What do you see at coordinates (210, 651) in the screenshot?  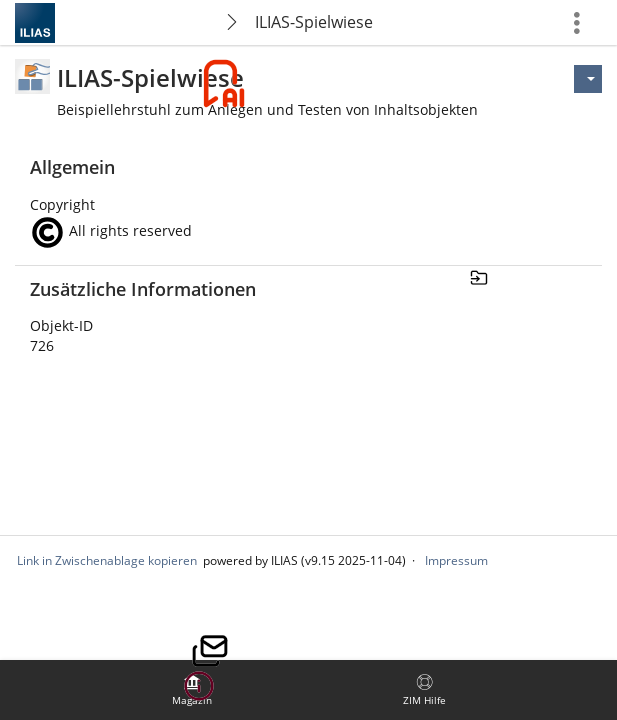 I see `view all emails in inbox` at bounding box center [210, 651].